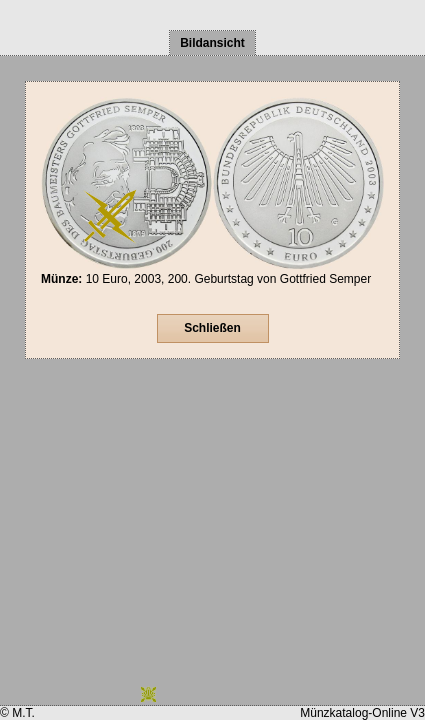 The image size is (425, 720). What do you see at coordinates (109, 216) in the screenshot?
I see `select zeus's lightning sword weapon` at bounding box center [109, 216].